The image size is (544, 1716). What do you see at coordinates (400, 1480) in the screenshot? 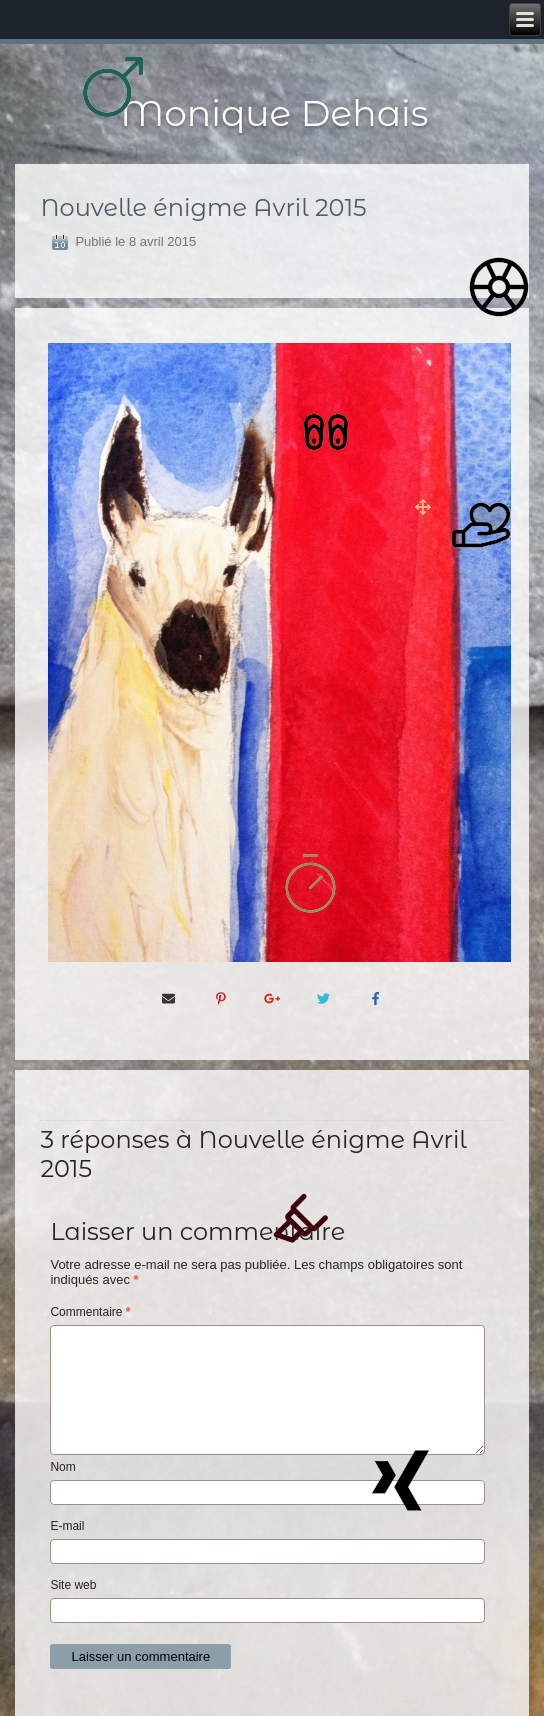
I see `visit xing professional network profile` at bounding box center [400, 1480].